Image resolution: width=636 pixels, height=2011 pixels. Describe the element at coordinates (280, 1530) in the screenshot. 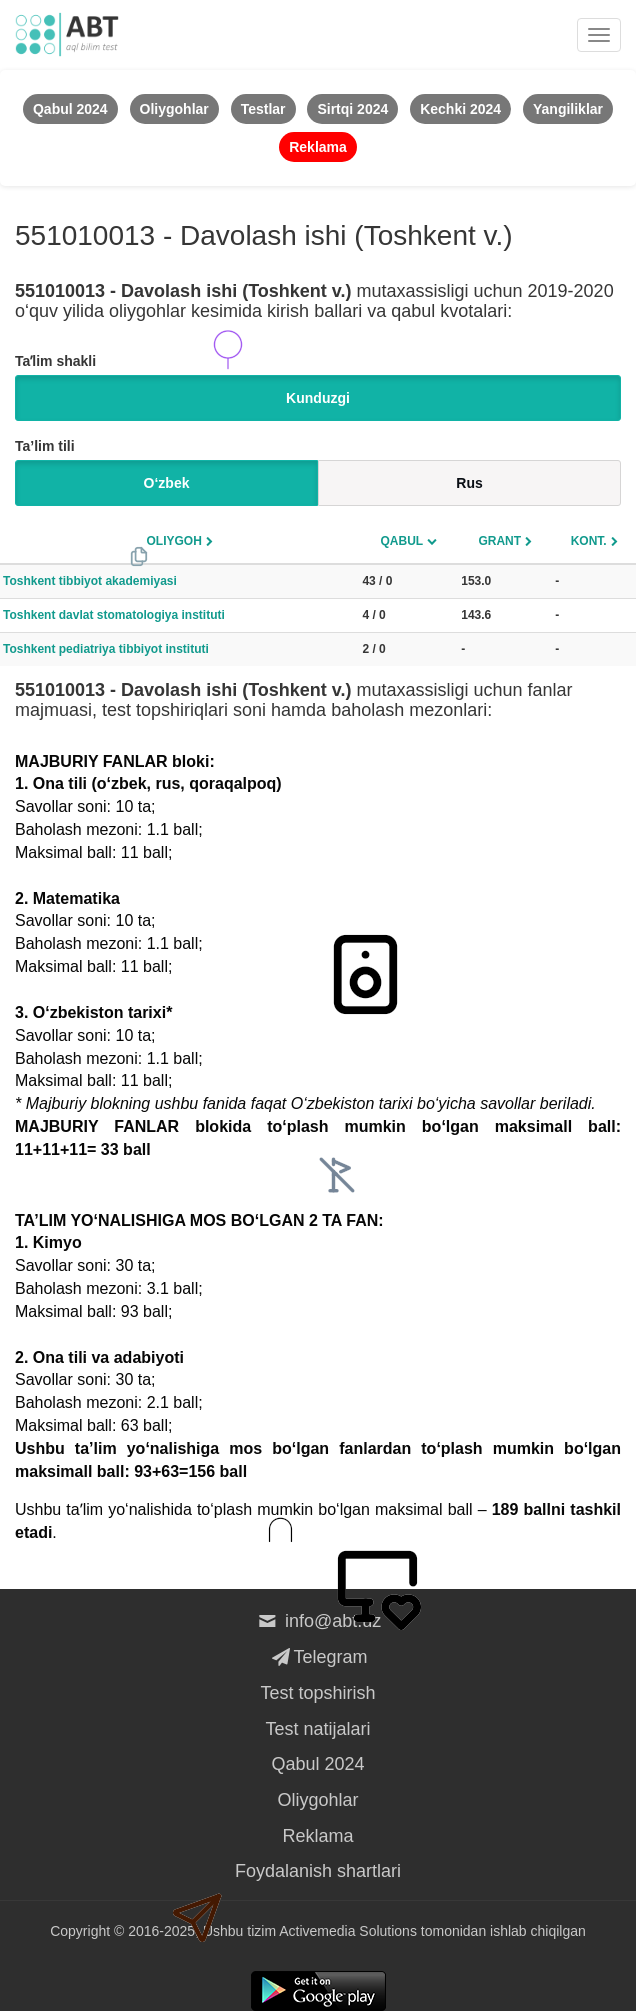

I see `indicates set intersection in data operations` at that location.